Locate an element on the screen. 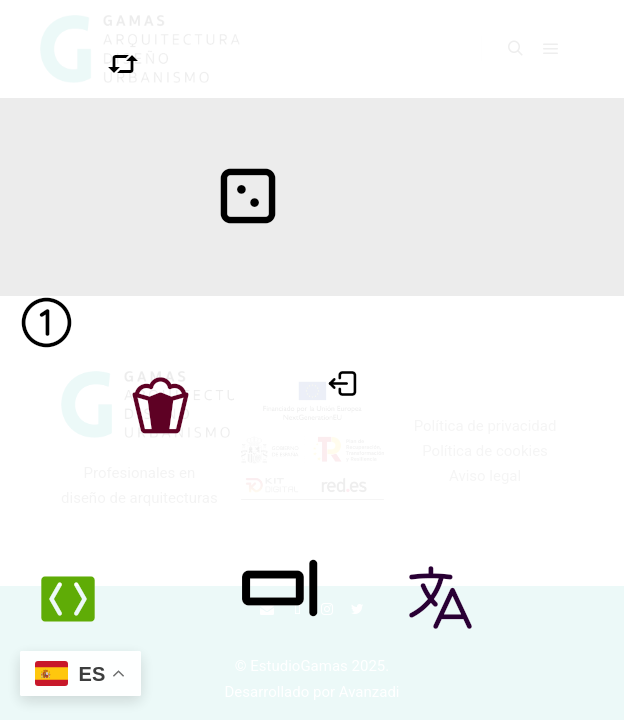 The image size is (624, 720). change language settings is located at coordinates (440, 597).